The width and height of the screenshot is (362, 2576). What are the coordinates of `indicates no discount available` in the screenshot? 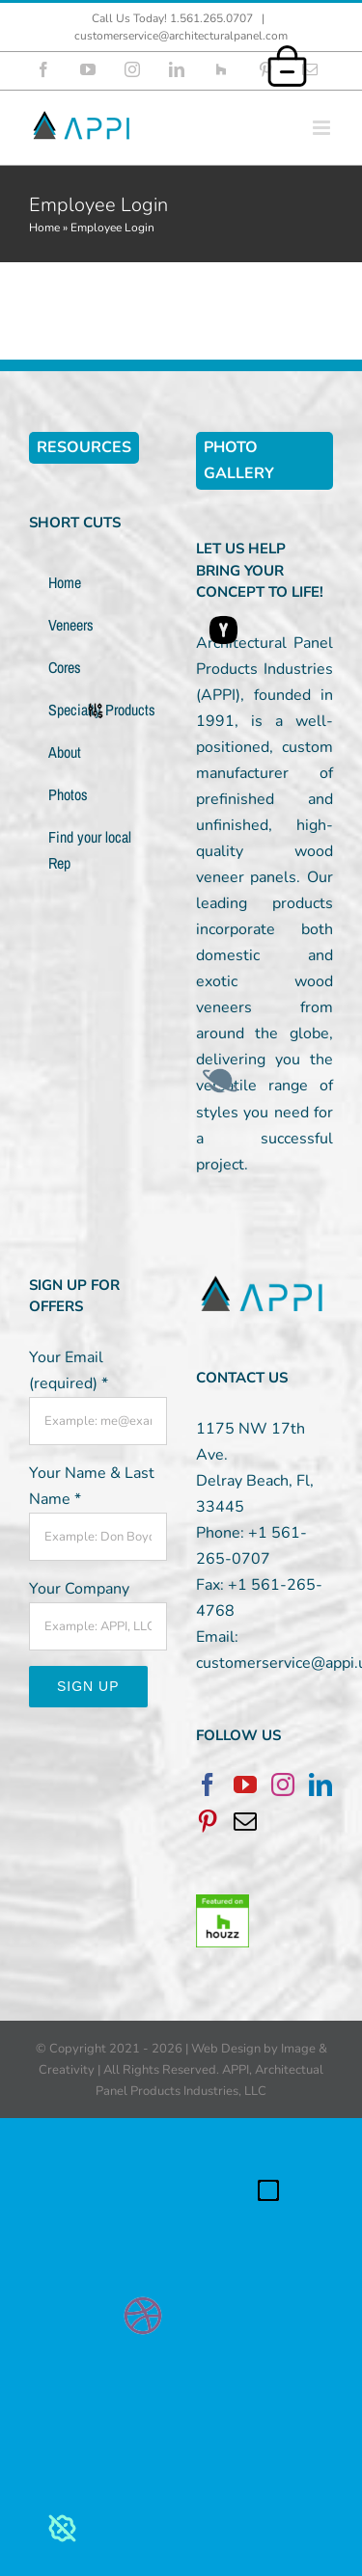 It's located at (62, 2528).